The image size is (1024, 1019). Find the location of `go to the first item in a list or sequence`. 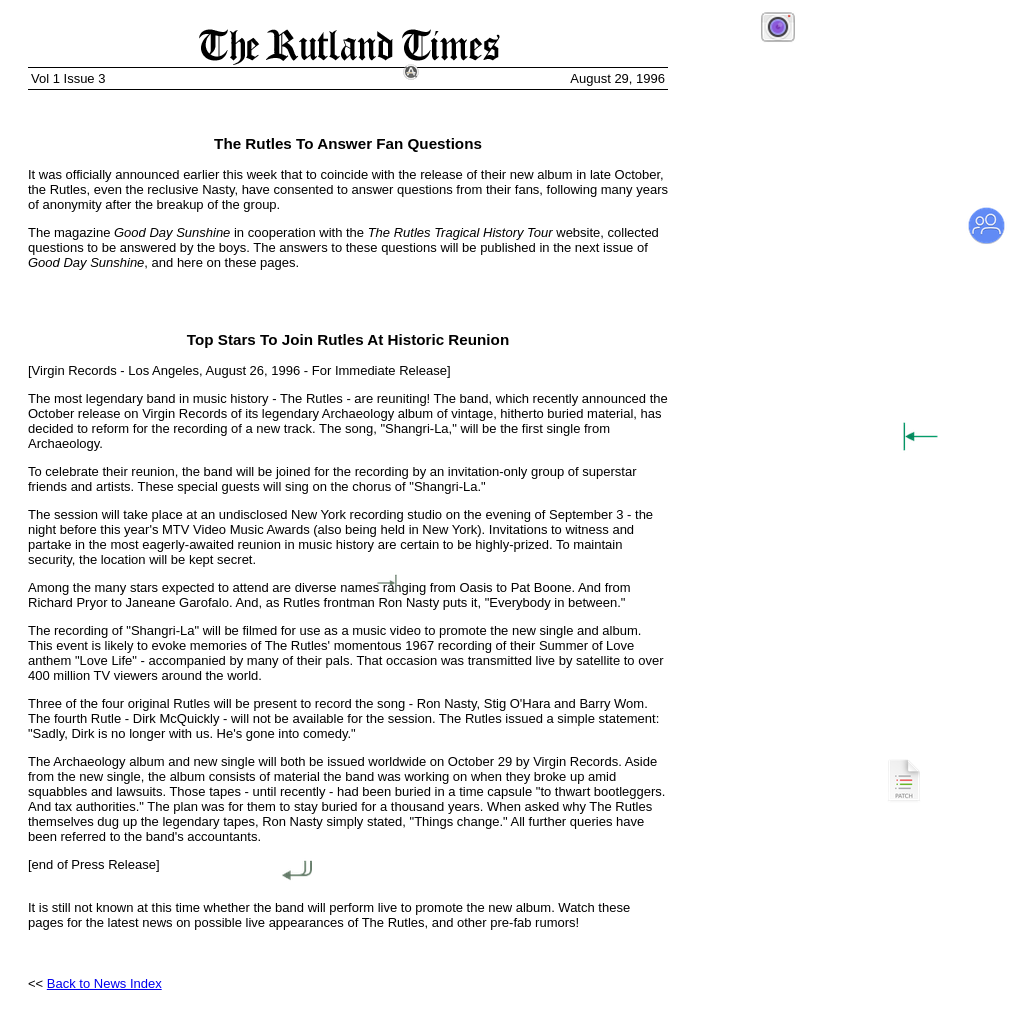

go to the first item in a list or sequence is located at coordinates (920, 436).